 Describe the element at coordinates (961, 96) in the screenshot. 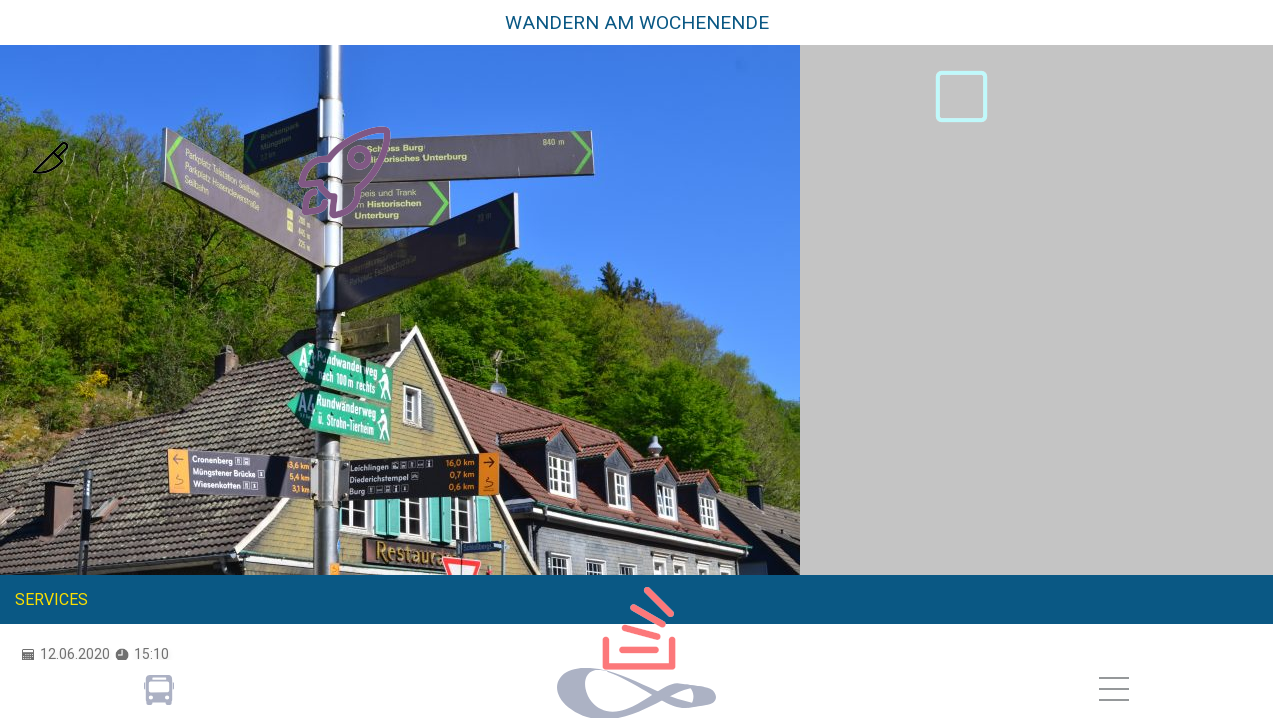

I see `stop media playback` at that location.